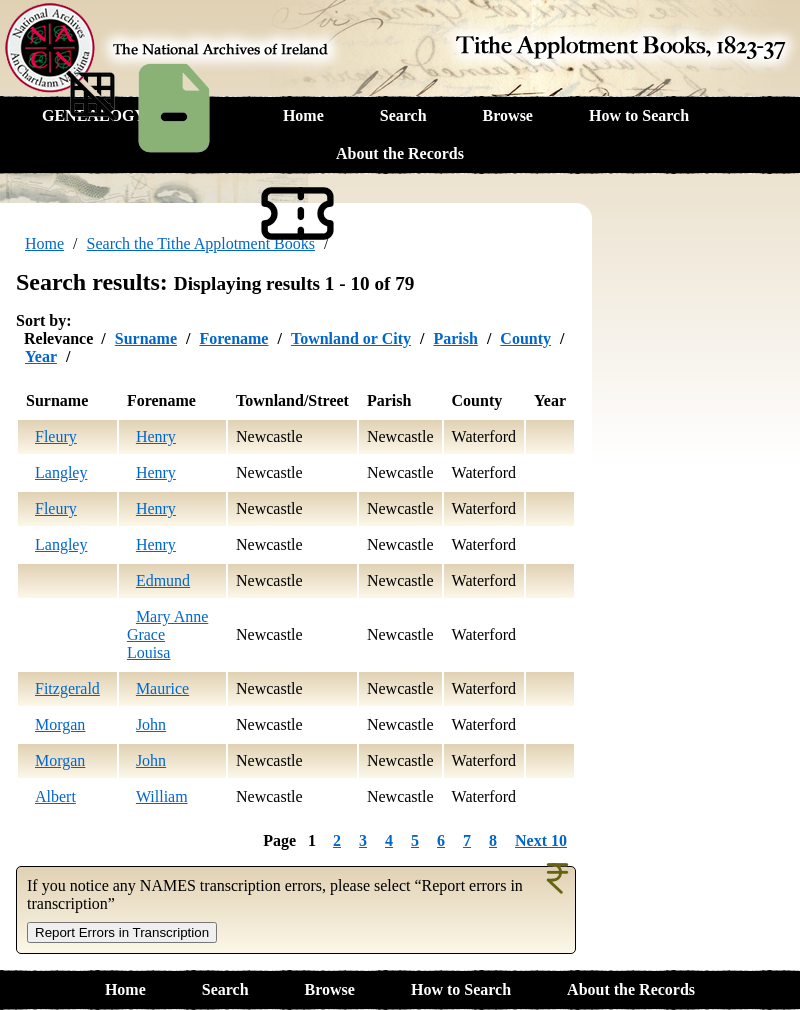  I want to click on remove or delete a file, so click(174, 108).